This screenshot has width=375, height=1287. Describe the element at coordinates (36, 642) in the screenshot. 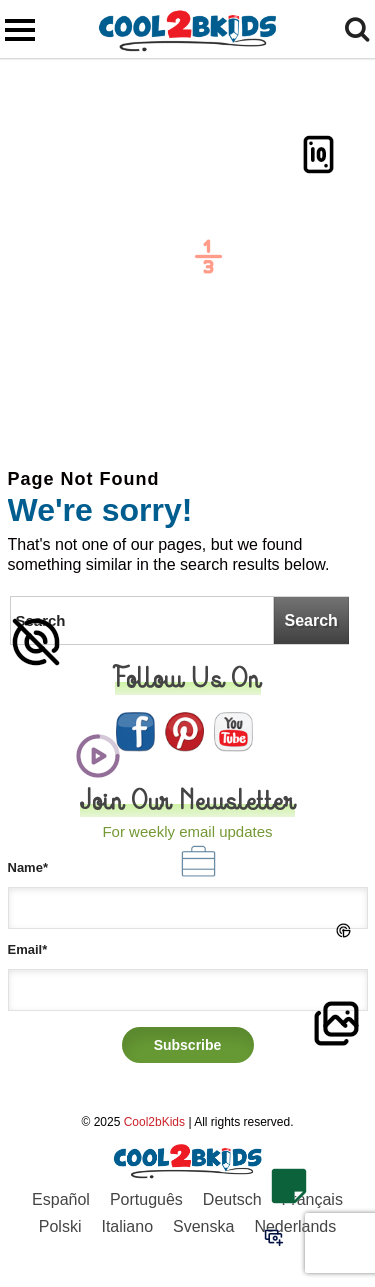

I see `disable email or mention notifications` at that location.